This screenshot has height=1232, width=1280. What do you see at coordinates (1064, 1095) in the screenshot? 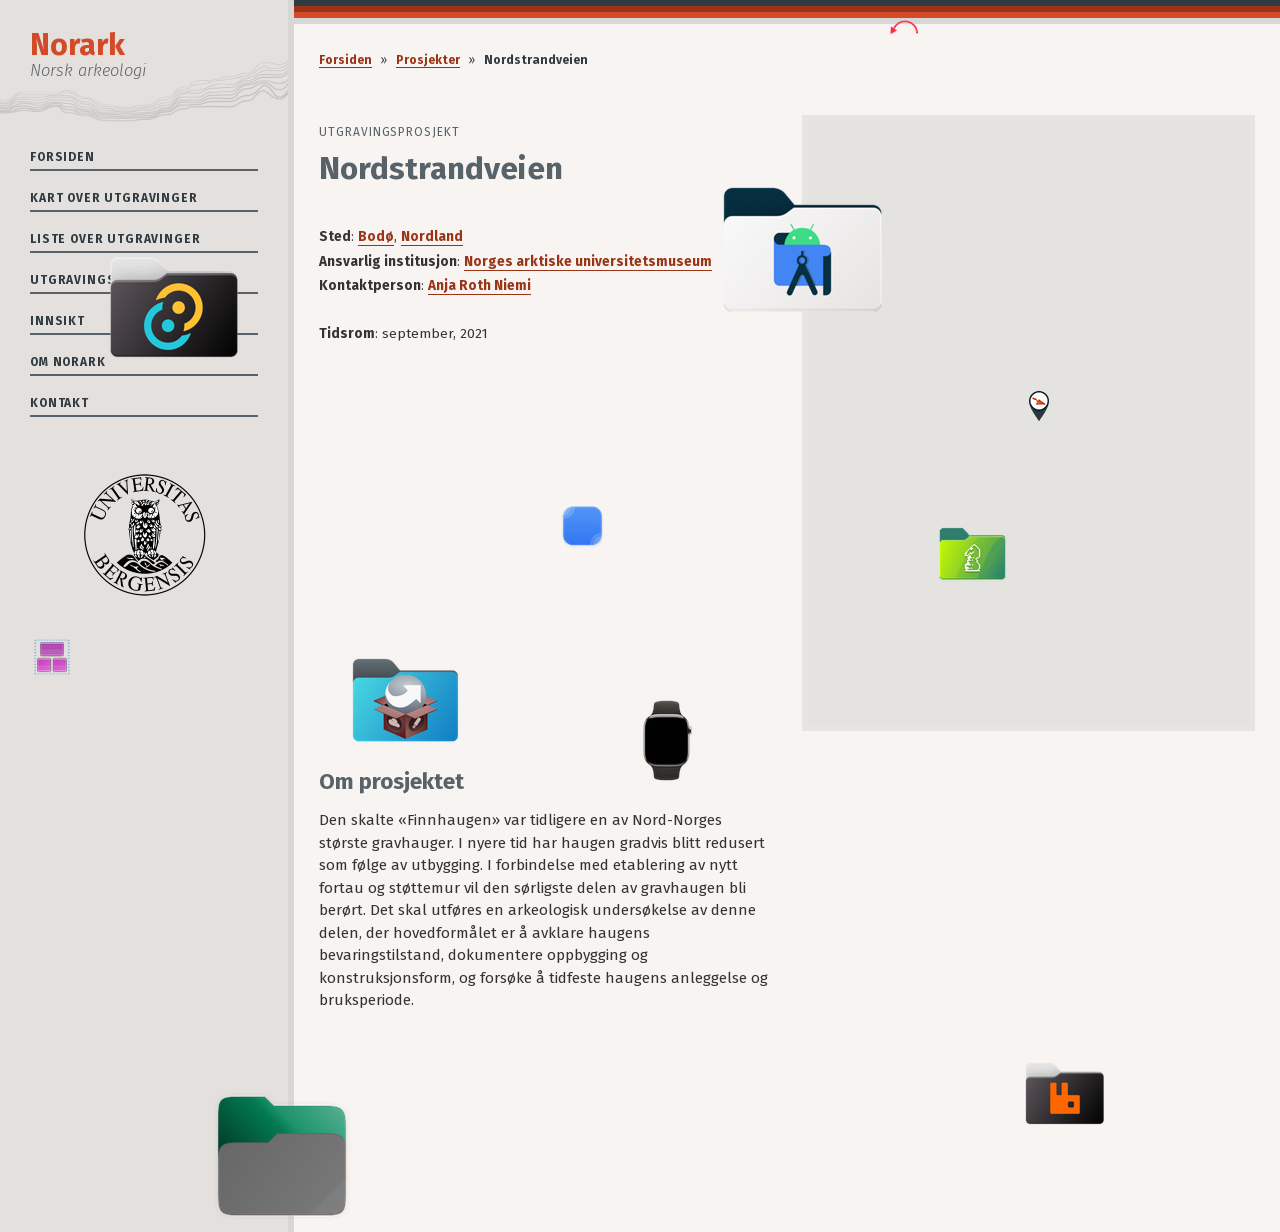
I see `open folder containing RabbitMQ configuration files` at bounding box center [1064, 1095].